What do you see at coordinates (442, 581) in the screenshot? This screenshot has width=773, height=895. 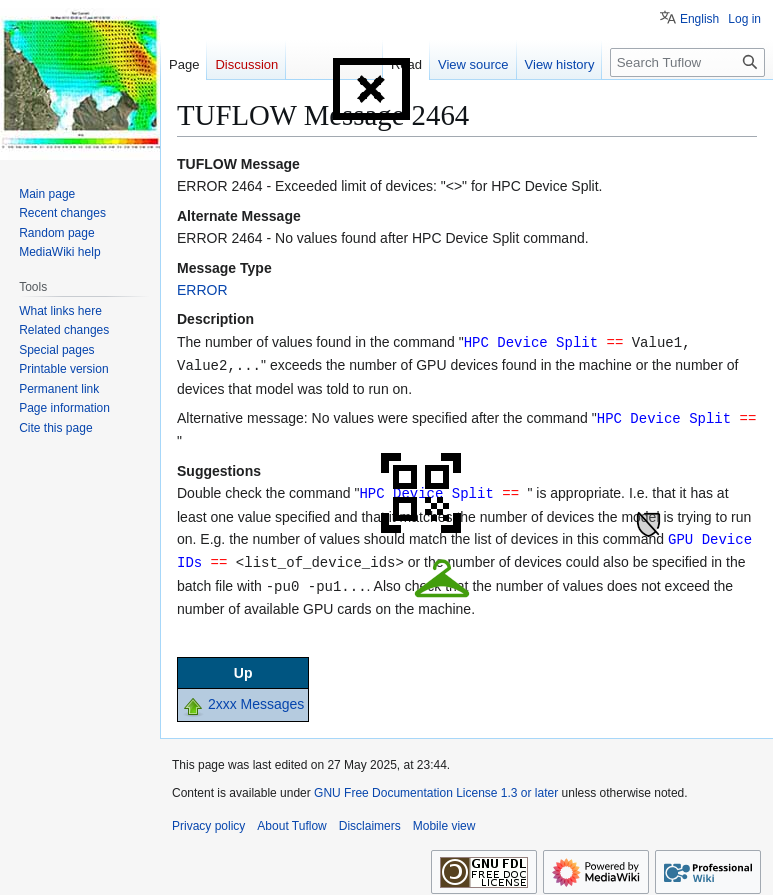 I see `access wardrobe or clothing options` at bounding box center [442, 581].